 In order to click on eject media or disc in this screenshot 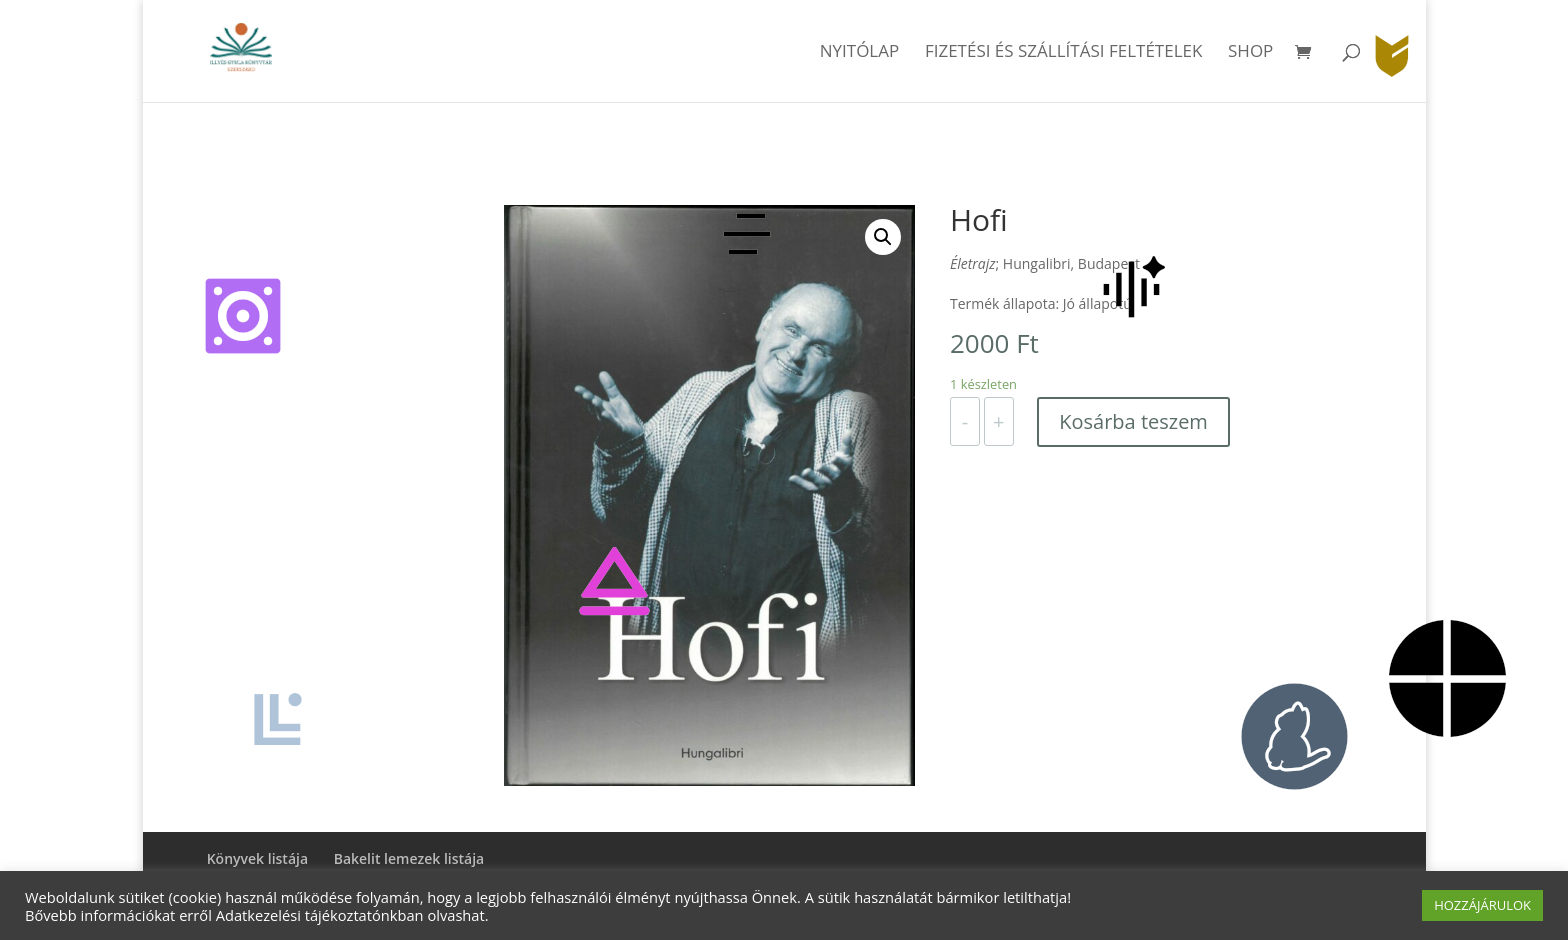, I will do `click(614, 584)`.